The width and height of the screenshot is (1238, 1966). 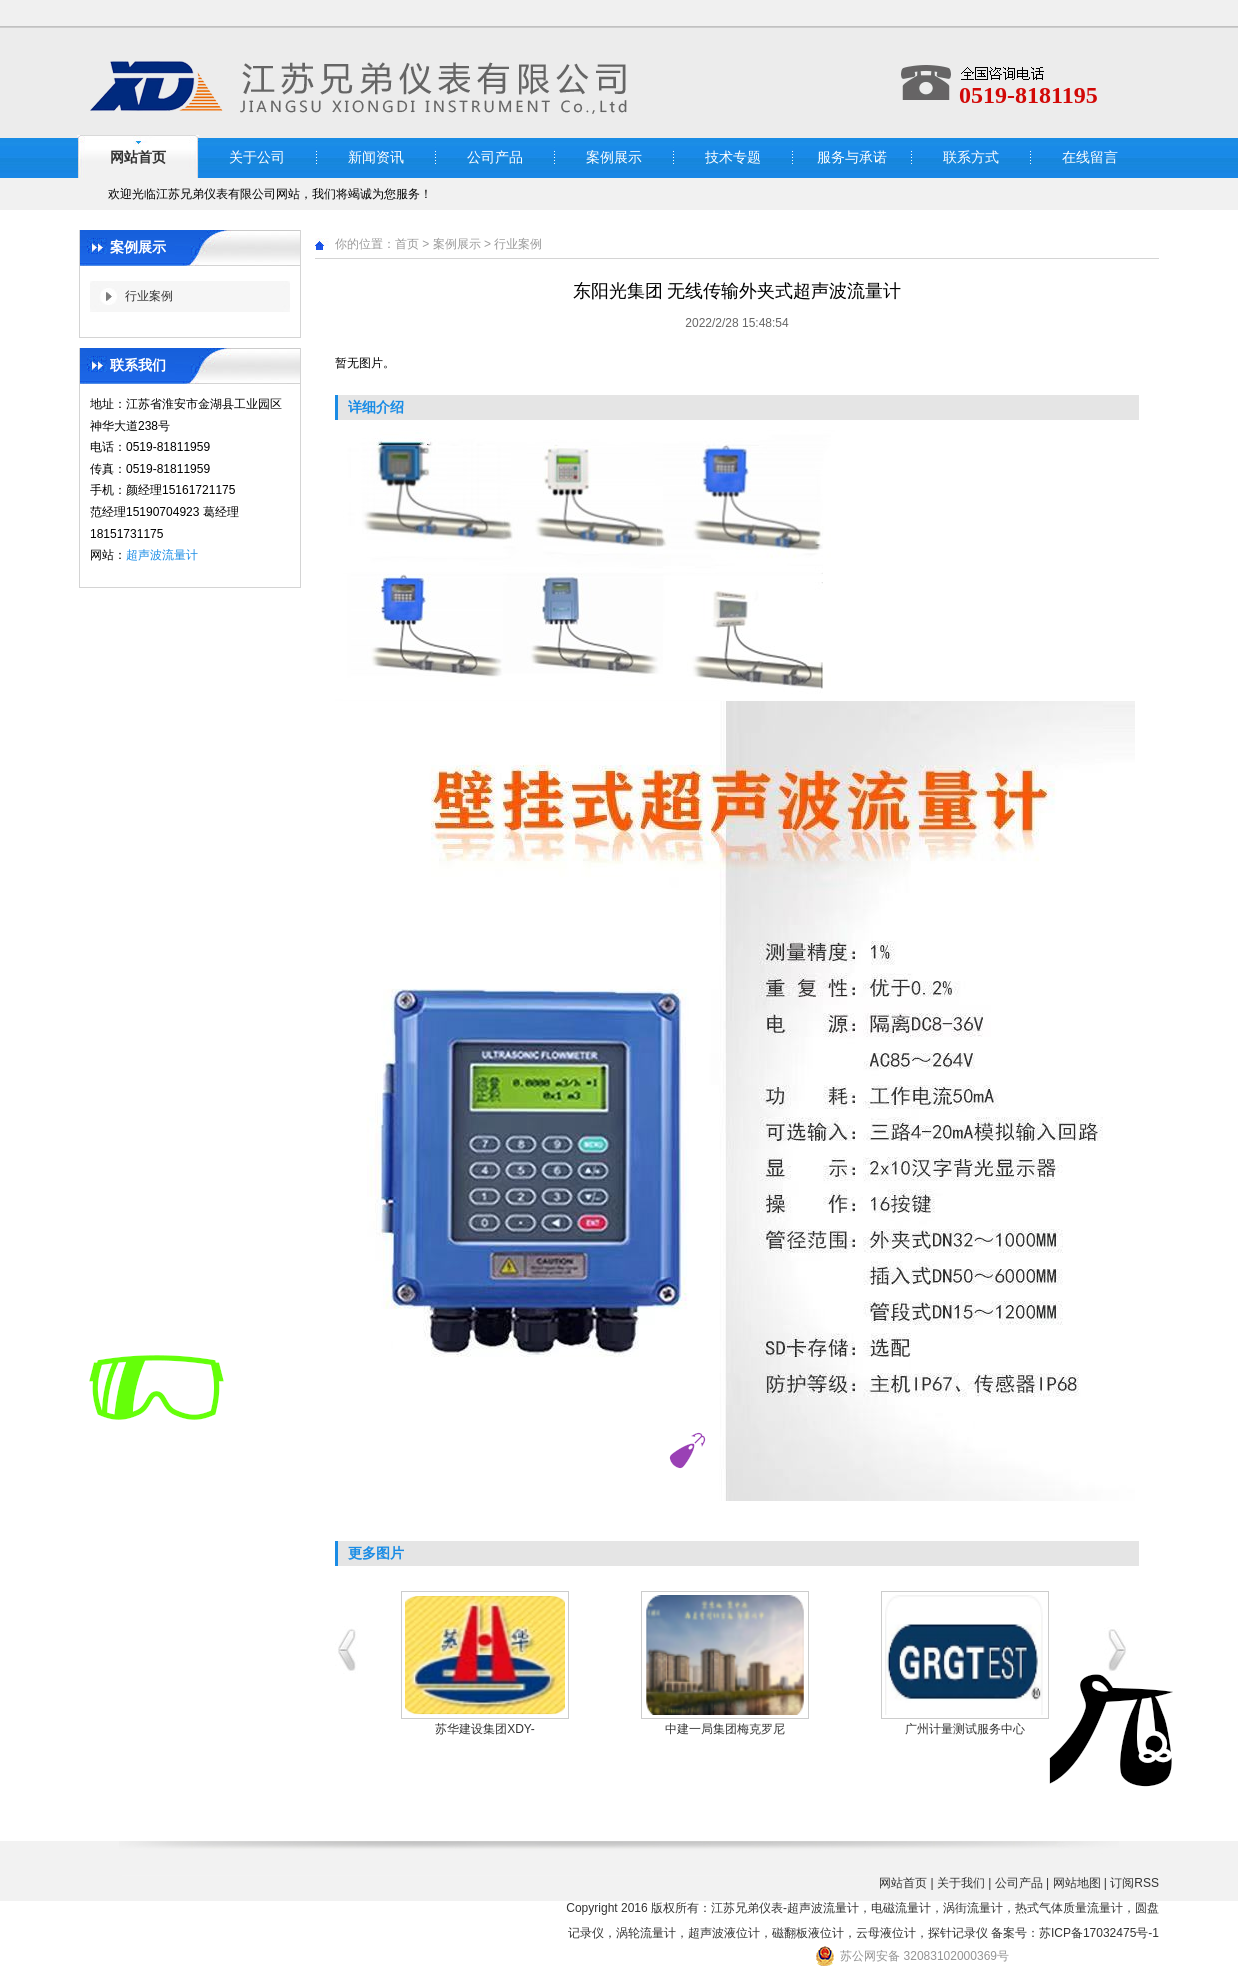 What do you see at coordinates (687, 1450) in the screenshot?
I see `fishing lure or tackle equipment in a game inventory` at bounding box center [687, 1450].